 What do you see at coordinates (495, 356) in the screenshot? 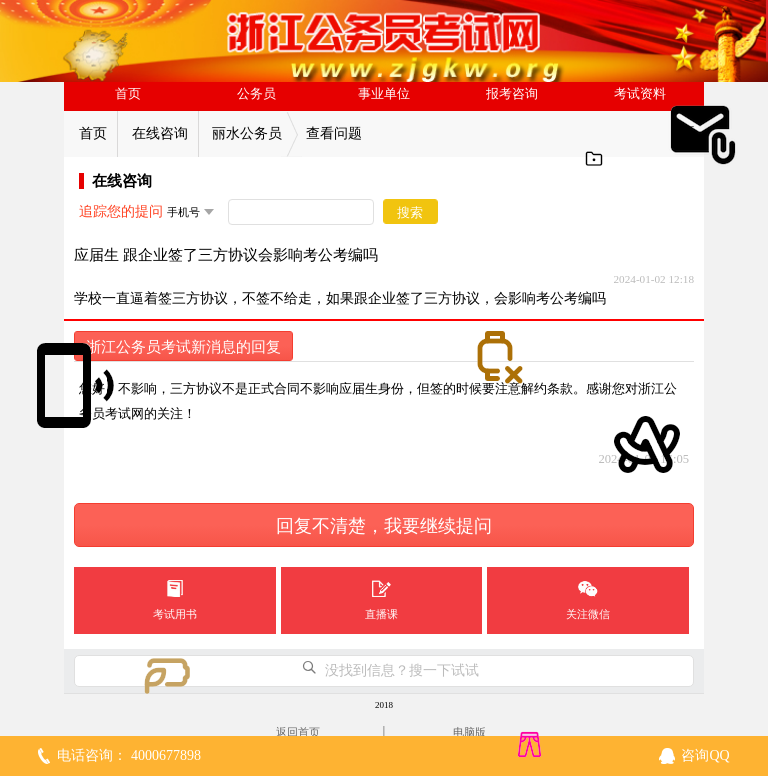
I see `disconnect or unpair smartwatch` at bounding box center [495, 356].